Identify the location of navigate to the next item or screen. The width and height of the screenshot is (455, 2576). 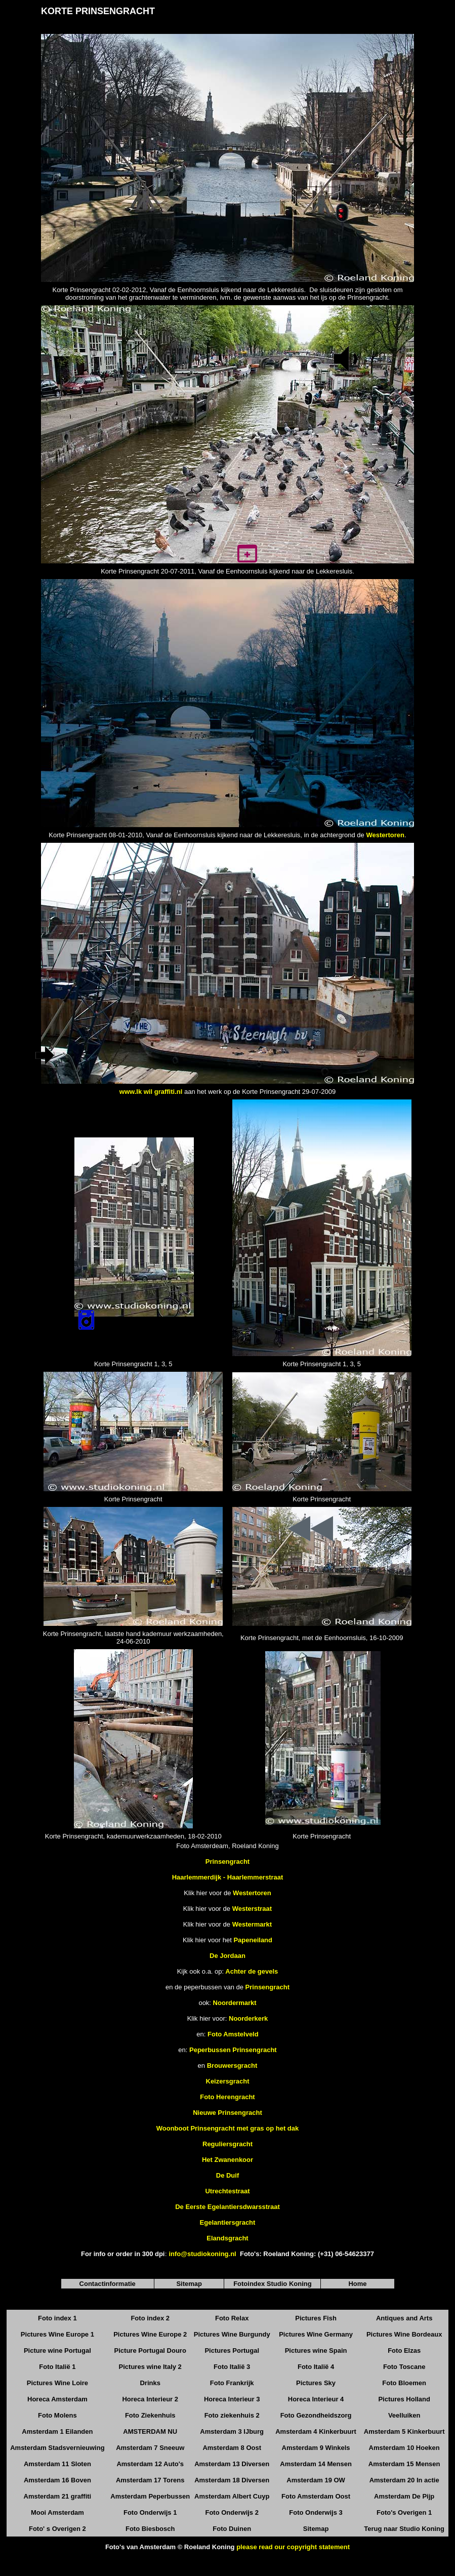
(45, 1055).